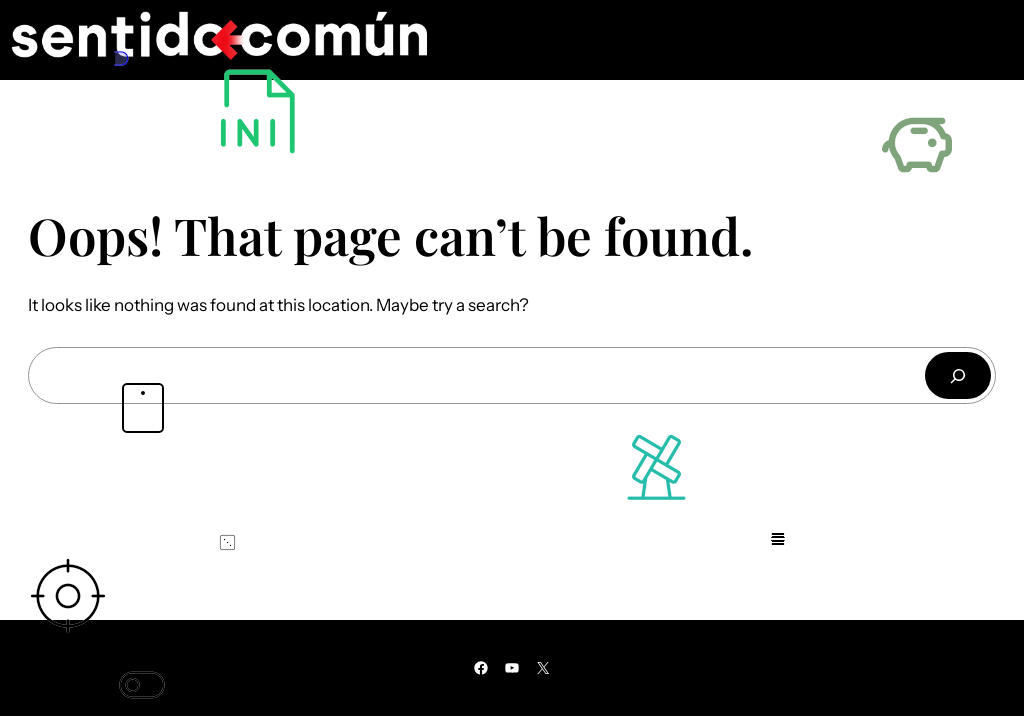 This screenshot has width=1024, height=720. Describe the element at coordinates (778, 539) in the screenshot. I see `view content in headline or list format` at that location.